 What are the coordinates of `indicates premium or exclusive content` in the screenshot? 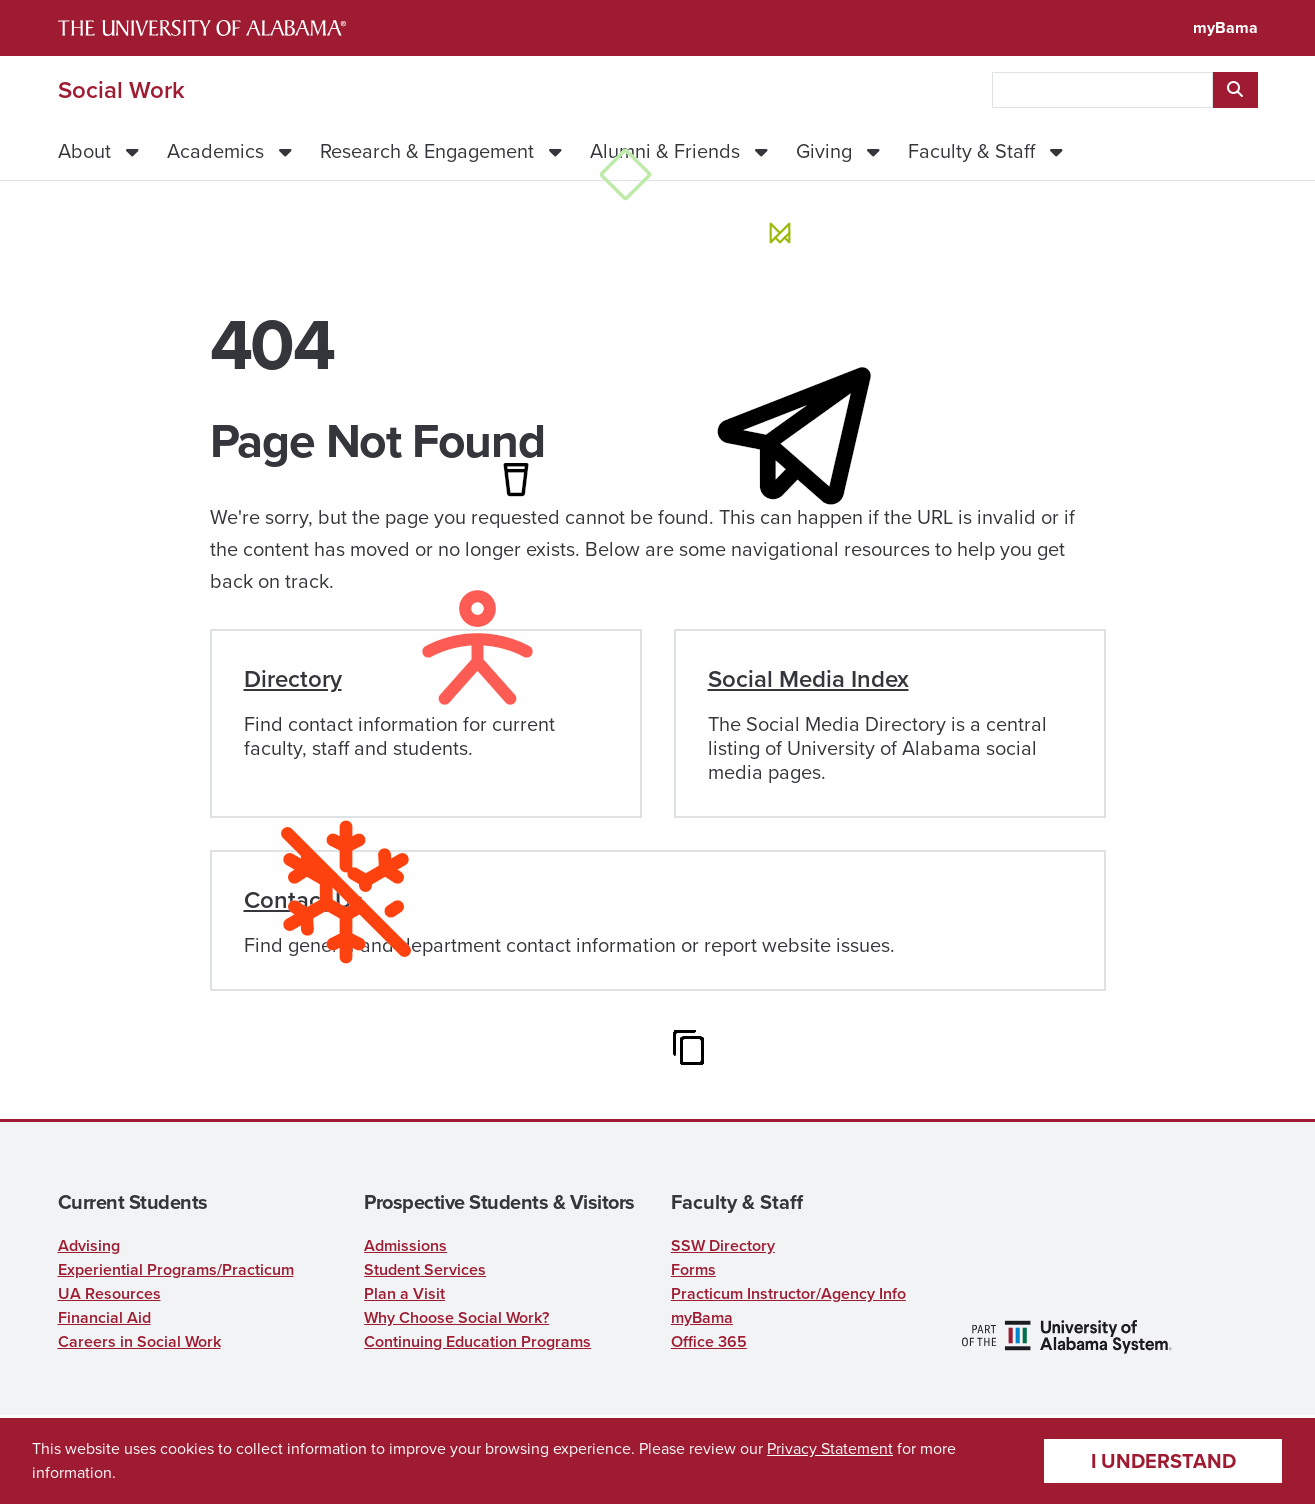 It's located at (625, 174).